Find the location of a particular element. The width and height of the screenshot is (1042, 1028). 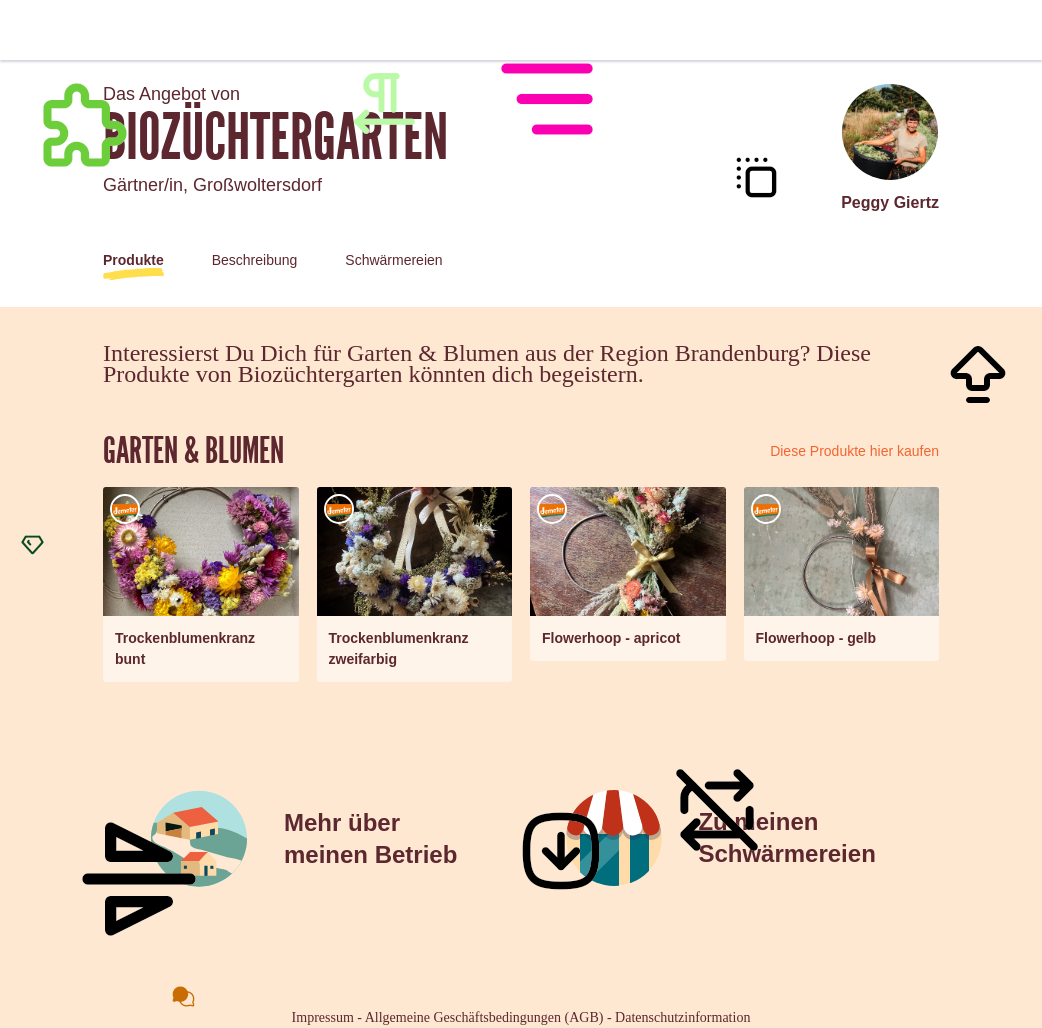

open navigation menu is located at coordinates (547, 99).